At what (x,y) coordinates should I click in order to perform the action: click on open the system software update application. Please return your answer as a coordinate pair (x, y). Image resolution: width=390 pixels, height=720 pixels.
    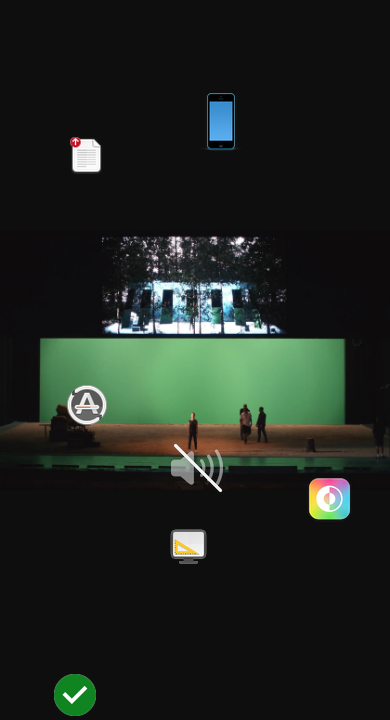
    Looking at the image, I should click on (87, 405).